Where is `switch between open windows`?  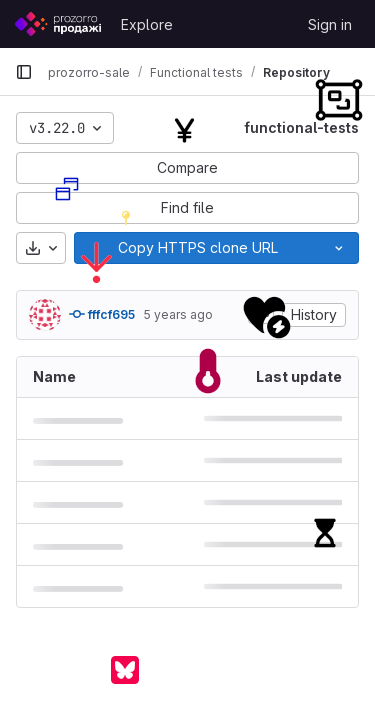 switch between open windows is located at coordinates (67, 189).